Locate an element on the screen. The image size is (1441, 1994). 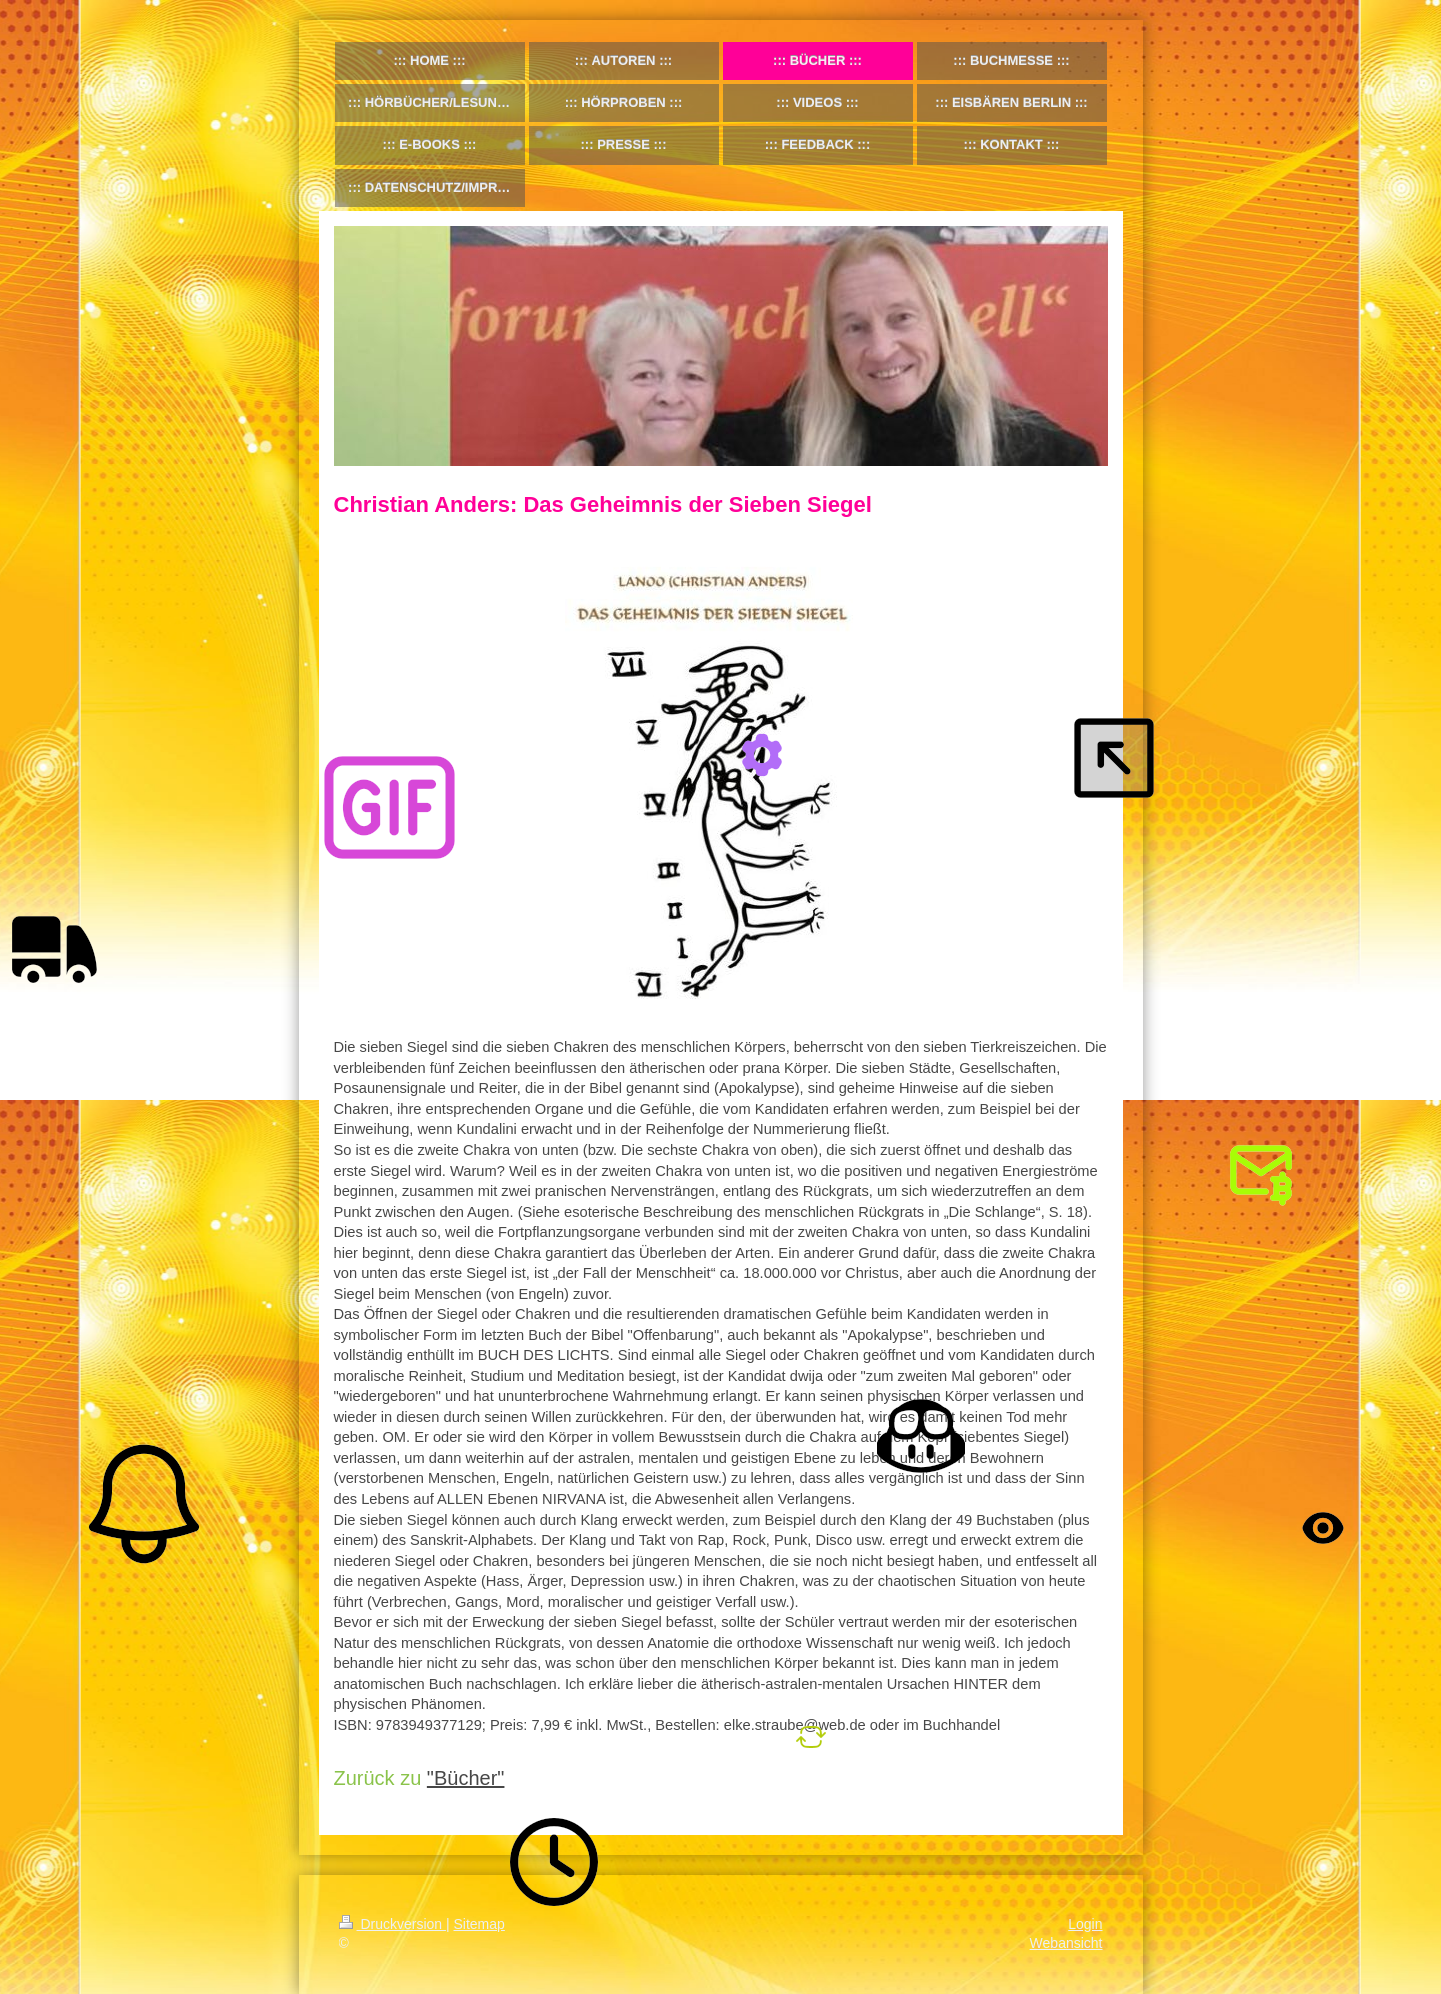
refresh or reload content is located at coordinates (811, 1737).